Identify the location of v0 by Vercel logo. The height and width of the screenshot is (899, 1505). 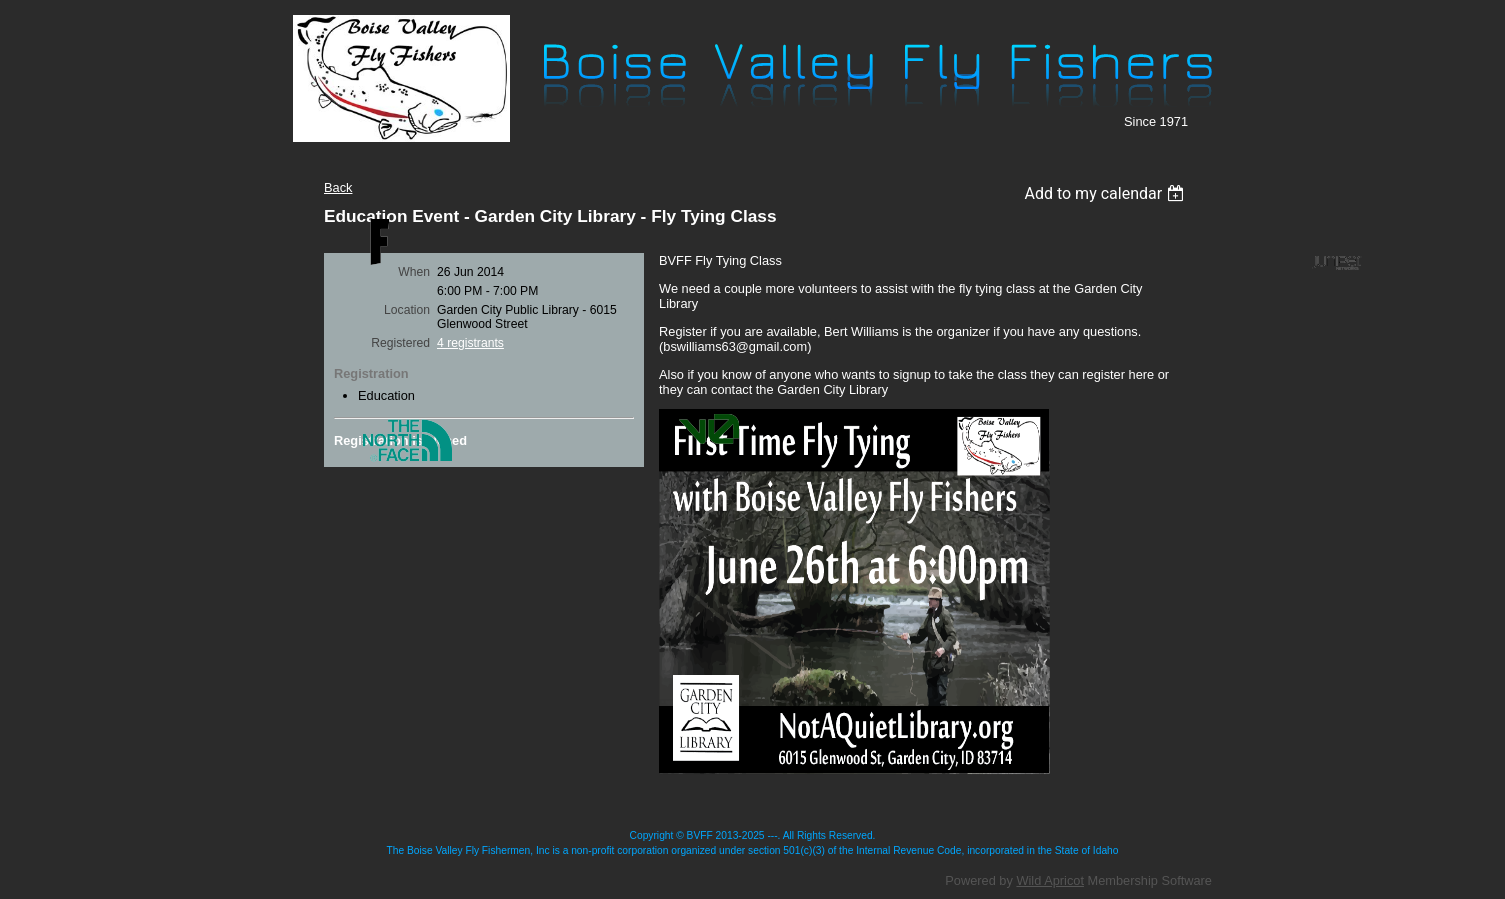
(709, 429).